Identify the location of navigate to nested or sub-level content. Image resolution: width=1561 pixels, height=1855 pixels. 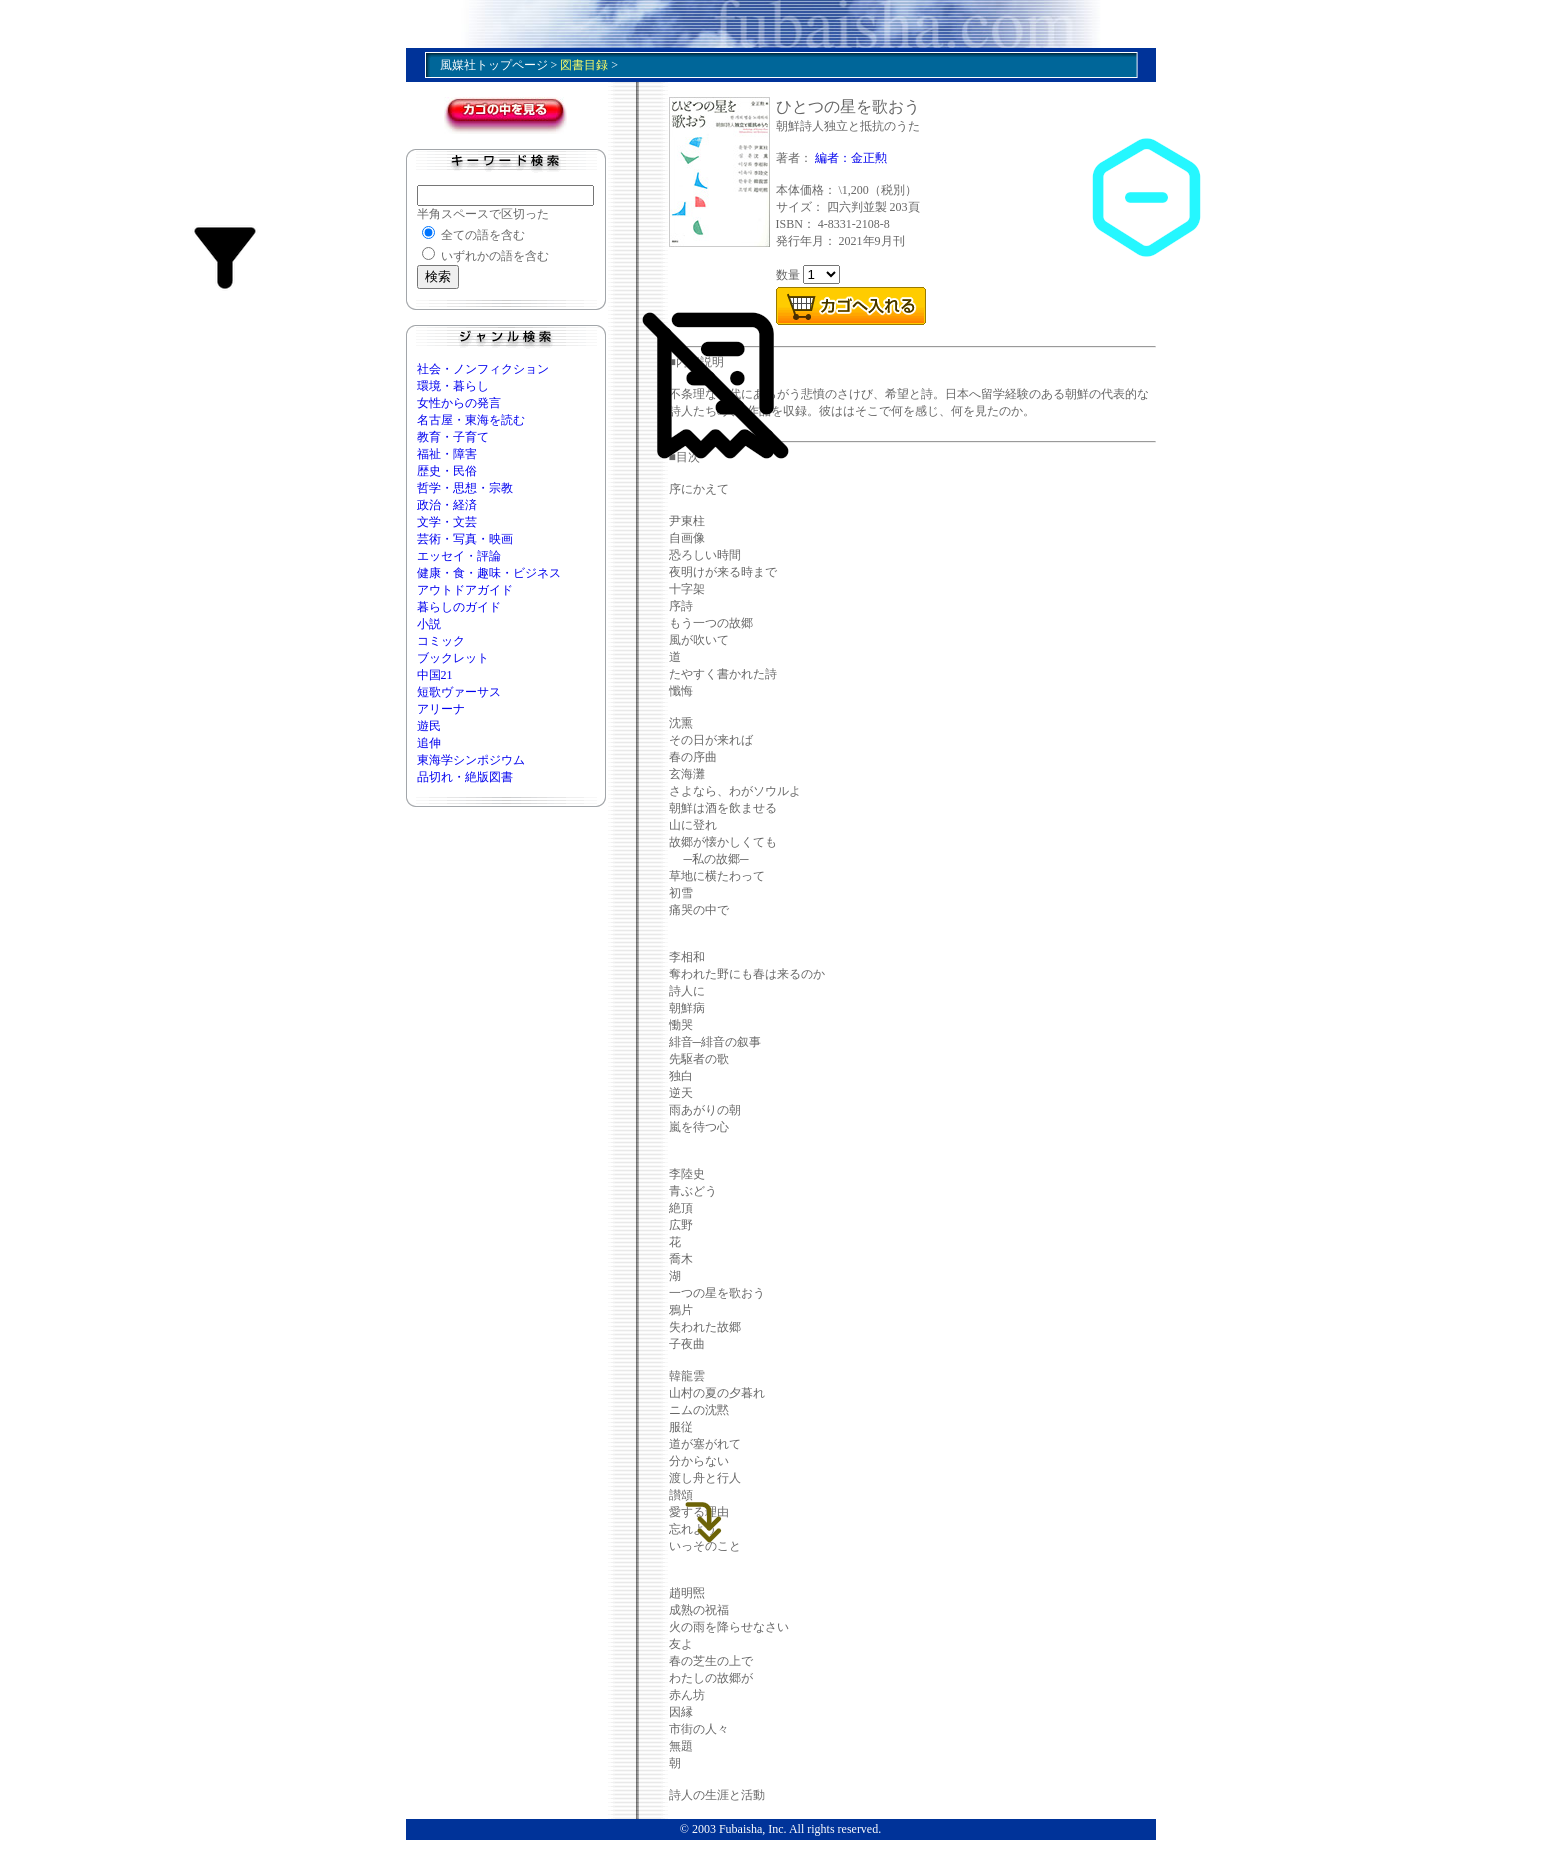
(704, 1523).